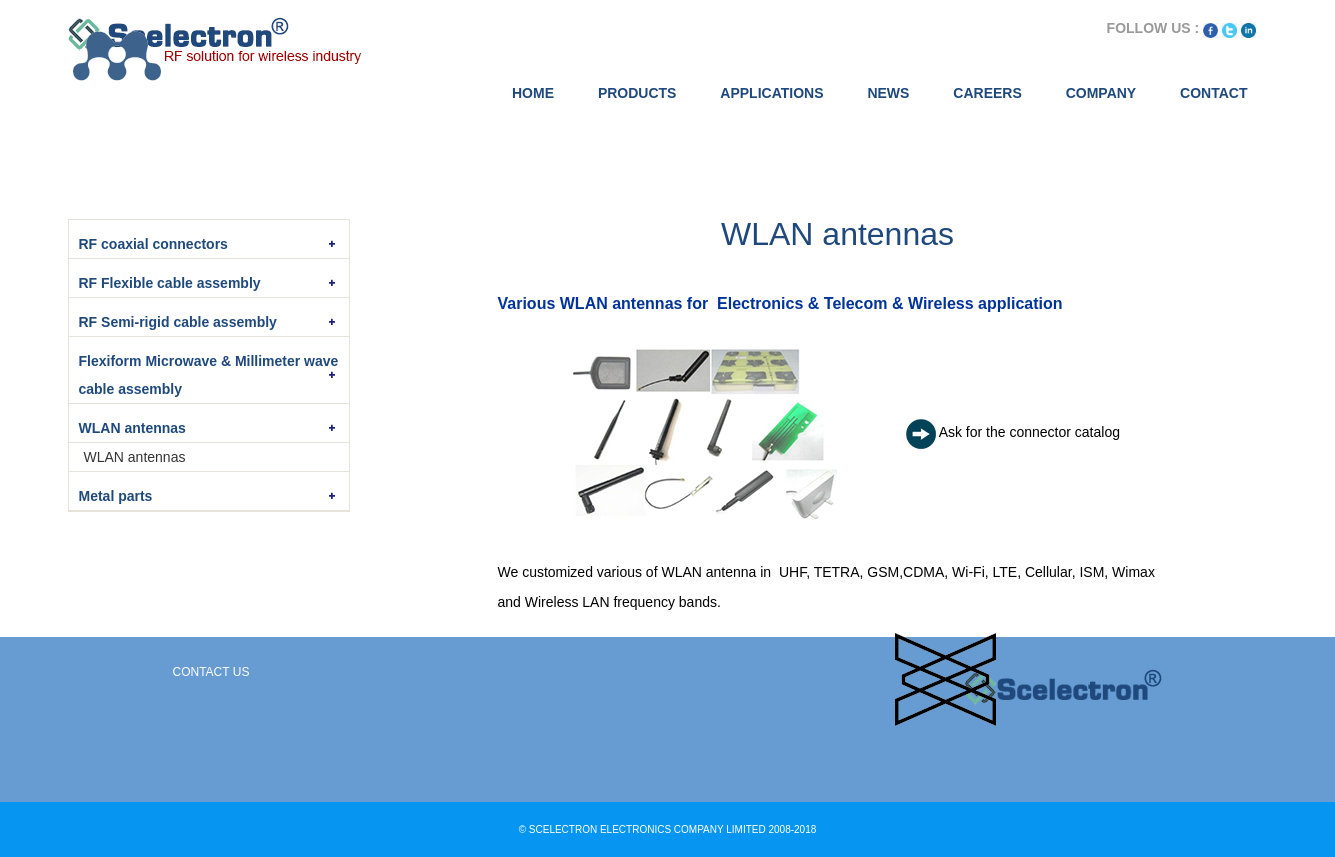 Image resolution: width=1335 pixels, height=857 pixels. Describe the element at coordinates (117, 56) in the screenshot. I see `open Mendeley reference manager` at that location.